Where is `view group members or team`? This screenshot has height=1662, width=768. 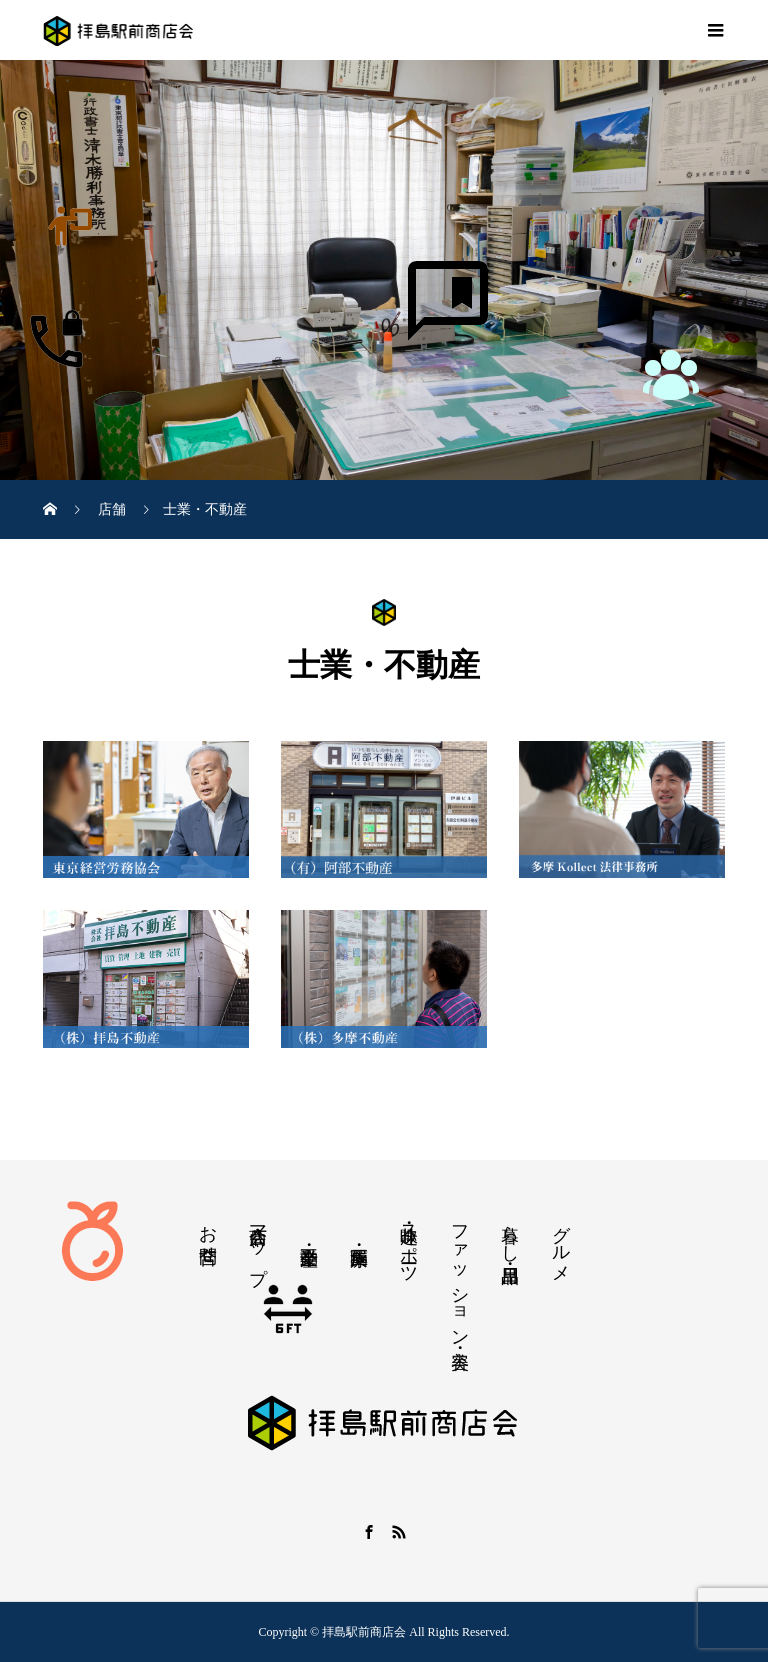 view group members or team is located at coordinates (671, 374).